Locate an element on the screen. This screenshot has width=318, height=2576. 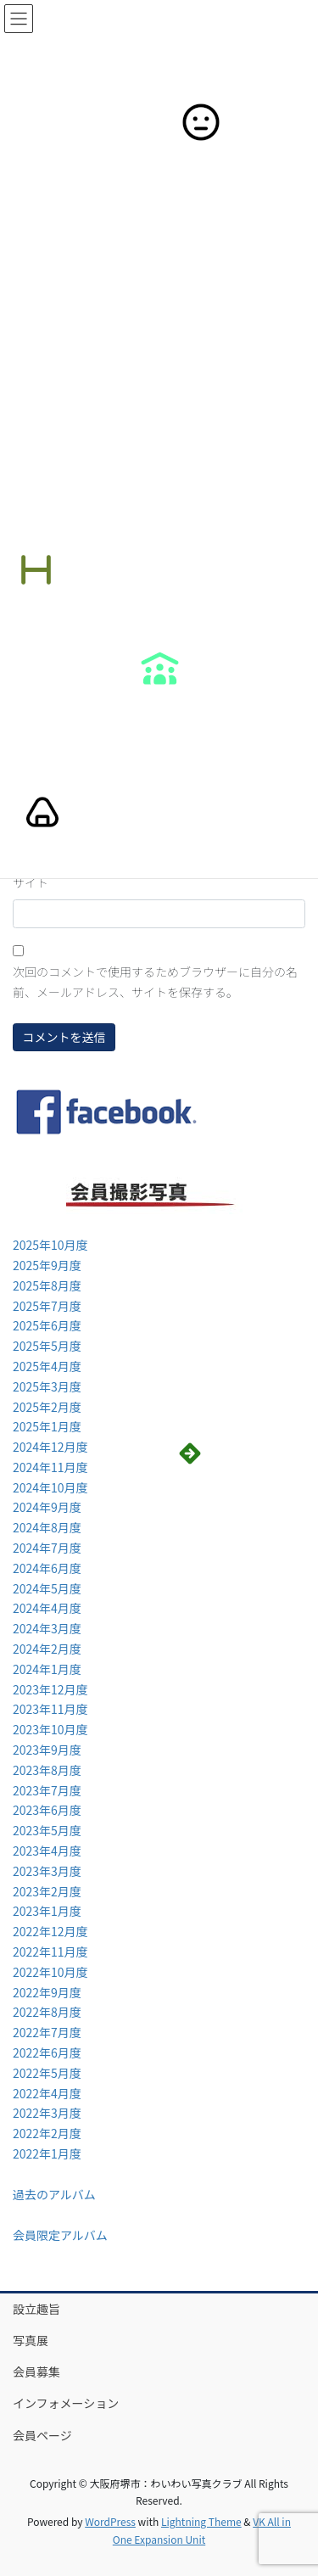
apply heading text formatting is located at coordinates (36, 569).